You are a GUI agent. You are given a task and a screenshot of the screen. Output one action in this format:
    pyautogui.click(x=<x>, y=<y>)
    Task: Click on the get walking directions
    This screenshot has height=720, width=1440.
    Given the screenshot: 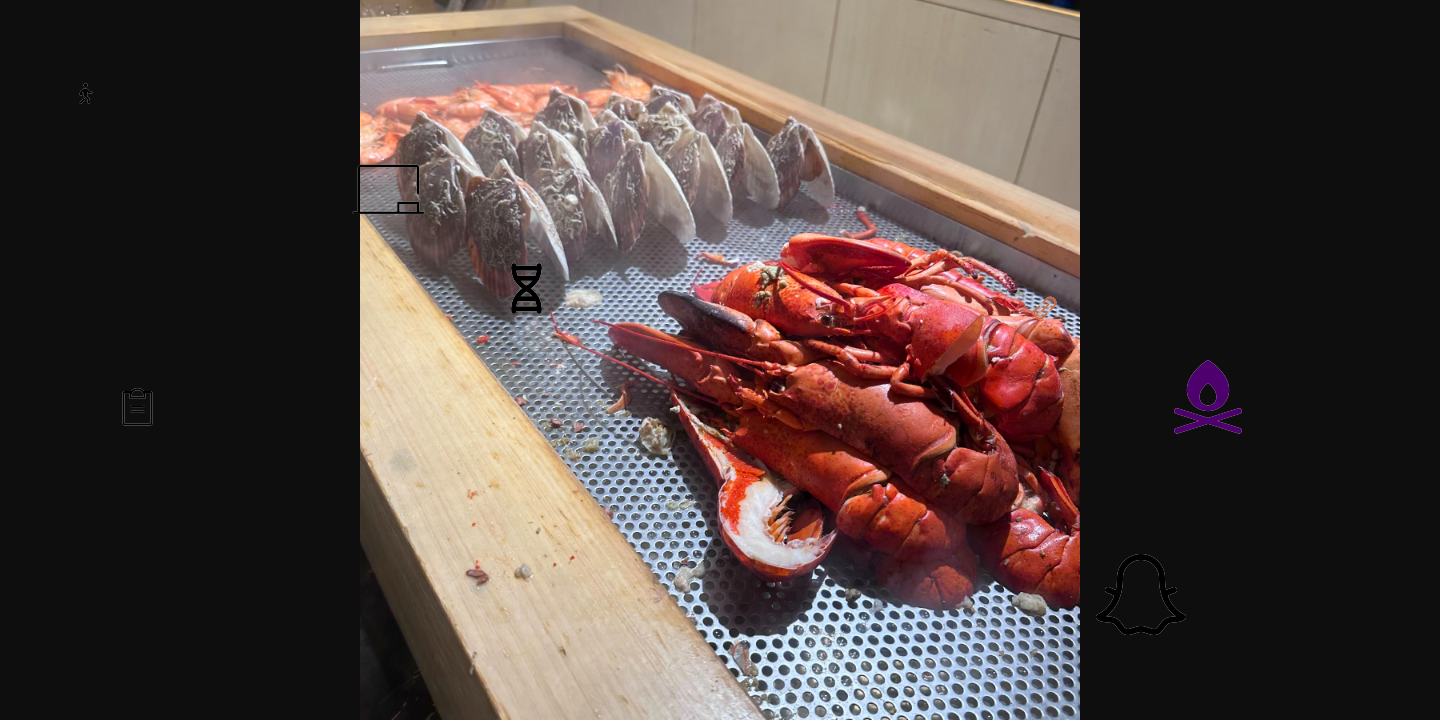 What is the action you would take?
    pyautogui.click(x=85, y=93)
    